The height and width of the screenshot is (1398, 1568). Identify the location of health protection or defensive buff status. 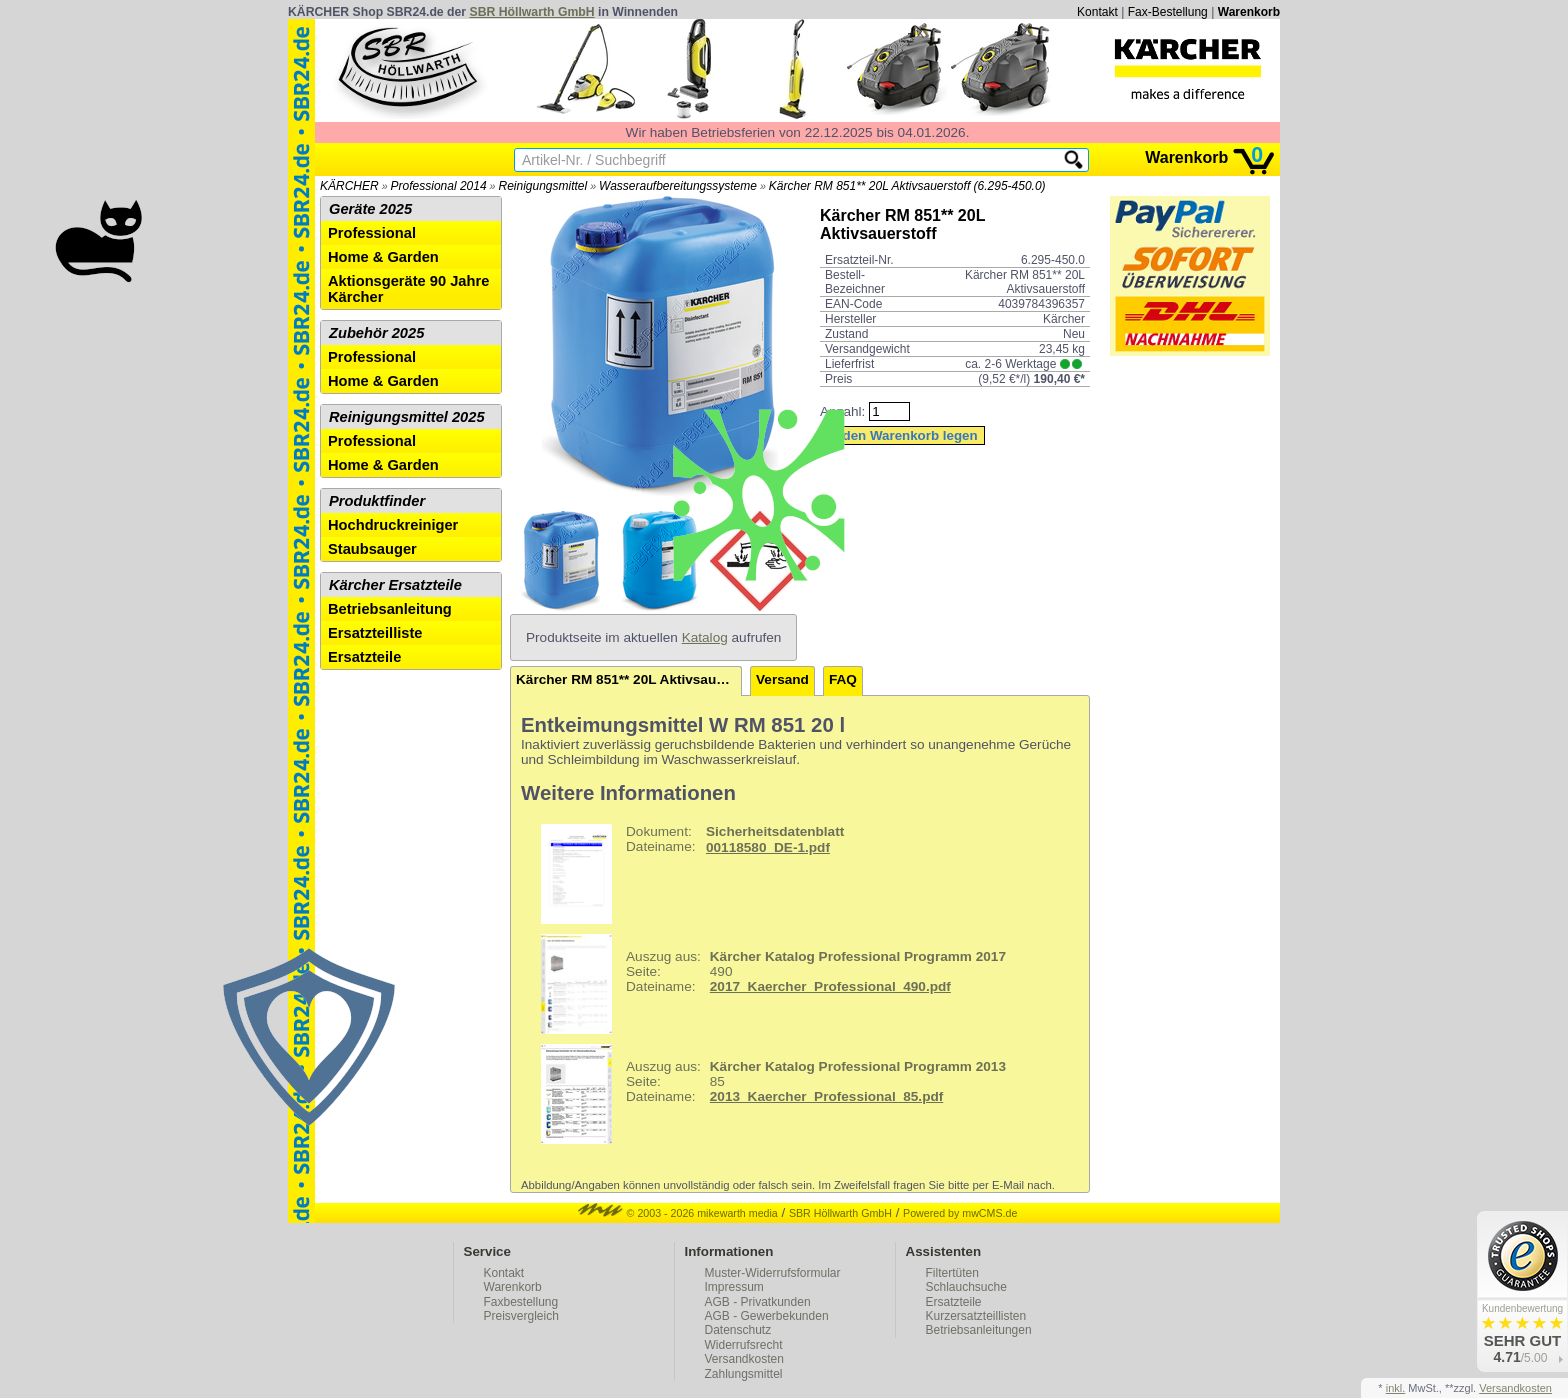
(309, 1034).